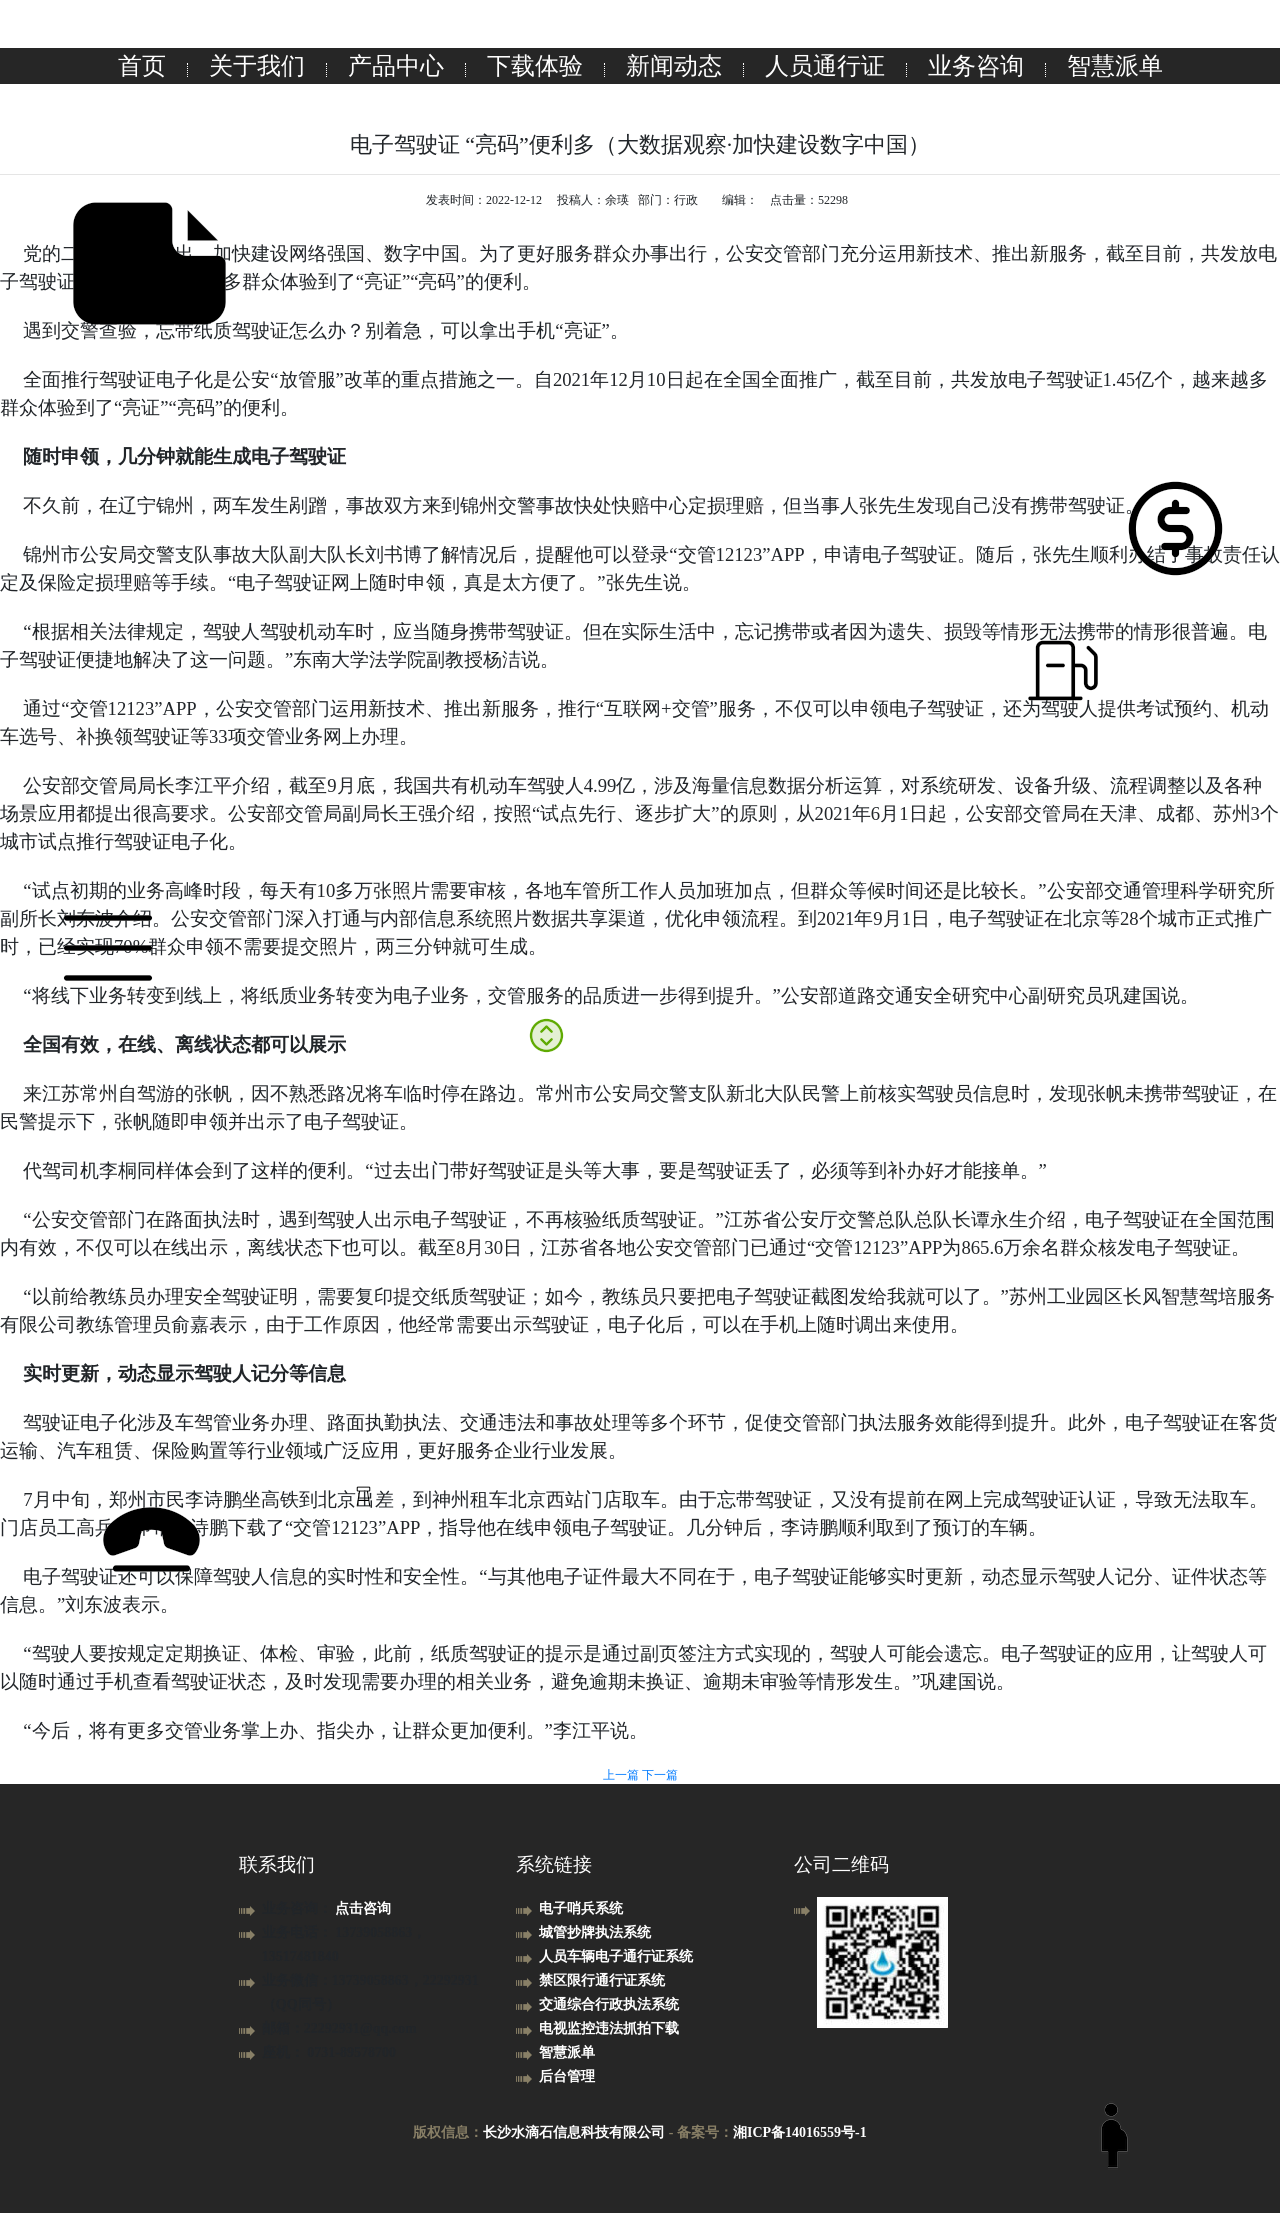  What do you see at coordinates (1114, 2135) in the screenshot?
I see `indicates pregnancy-related features or services` at bounding box center [1114, 2135].